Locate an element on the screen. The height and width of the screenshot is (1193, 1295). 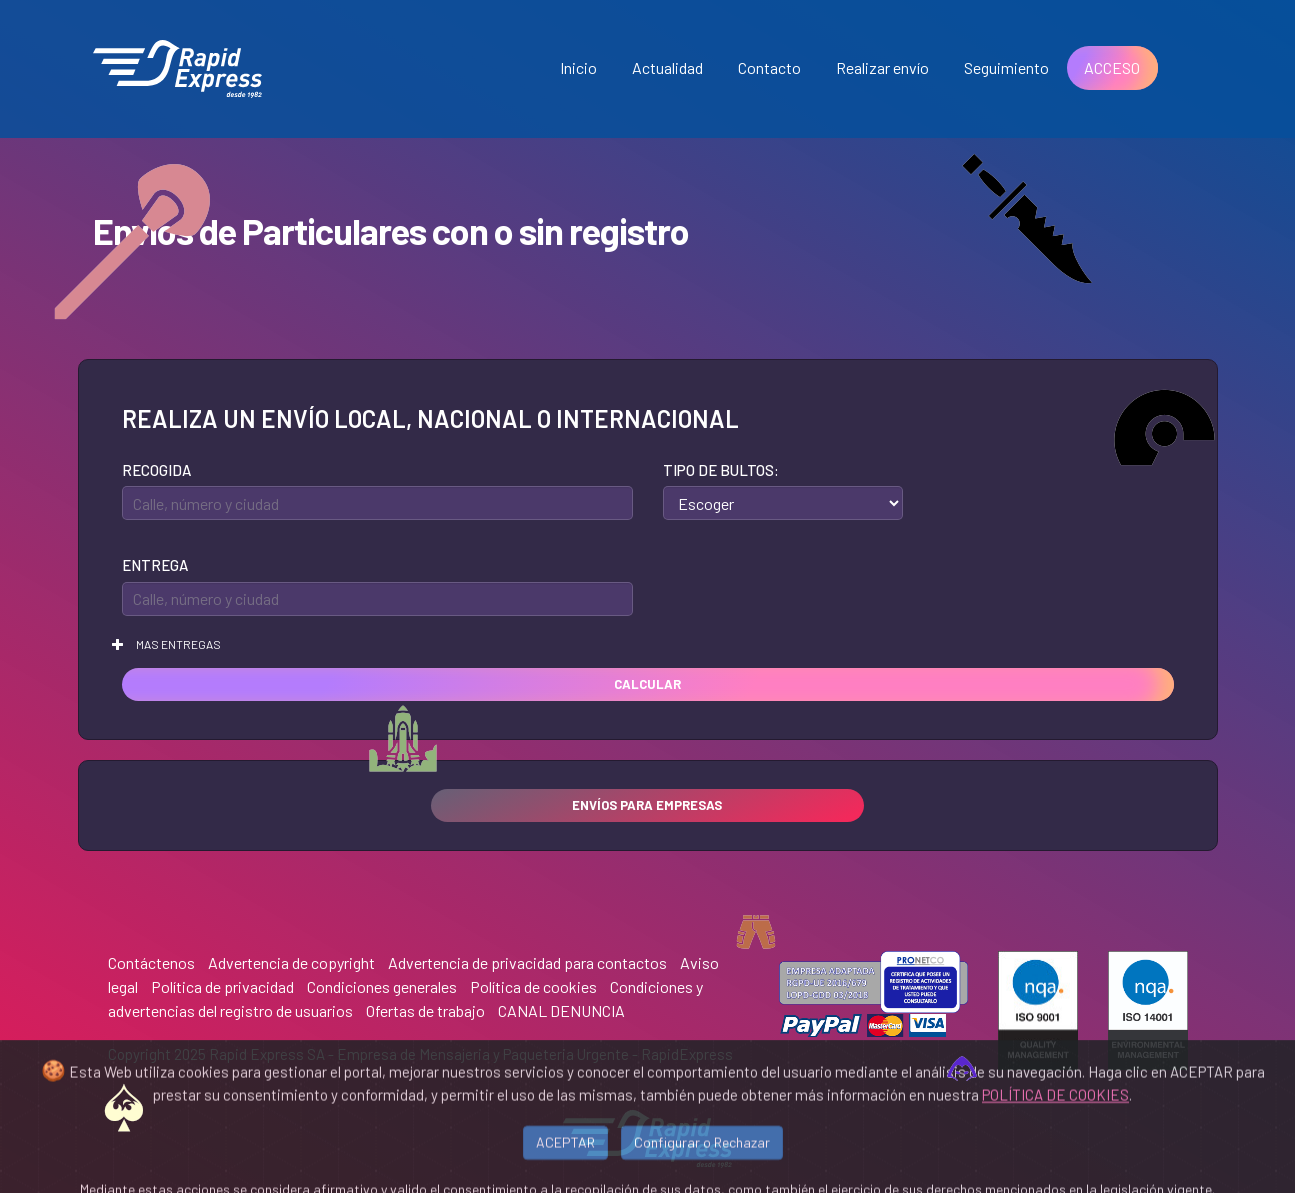
equip a knife or melee weapon is located at coordinates (1027, 218).